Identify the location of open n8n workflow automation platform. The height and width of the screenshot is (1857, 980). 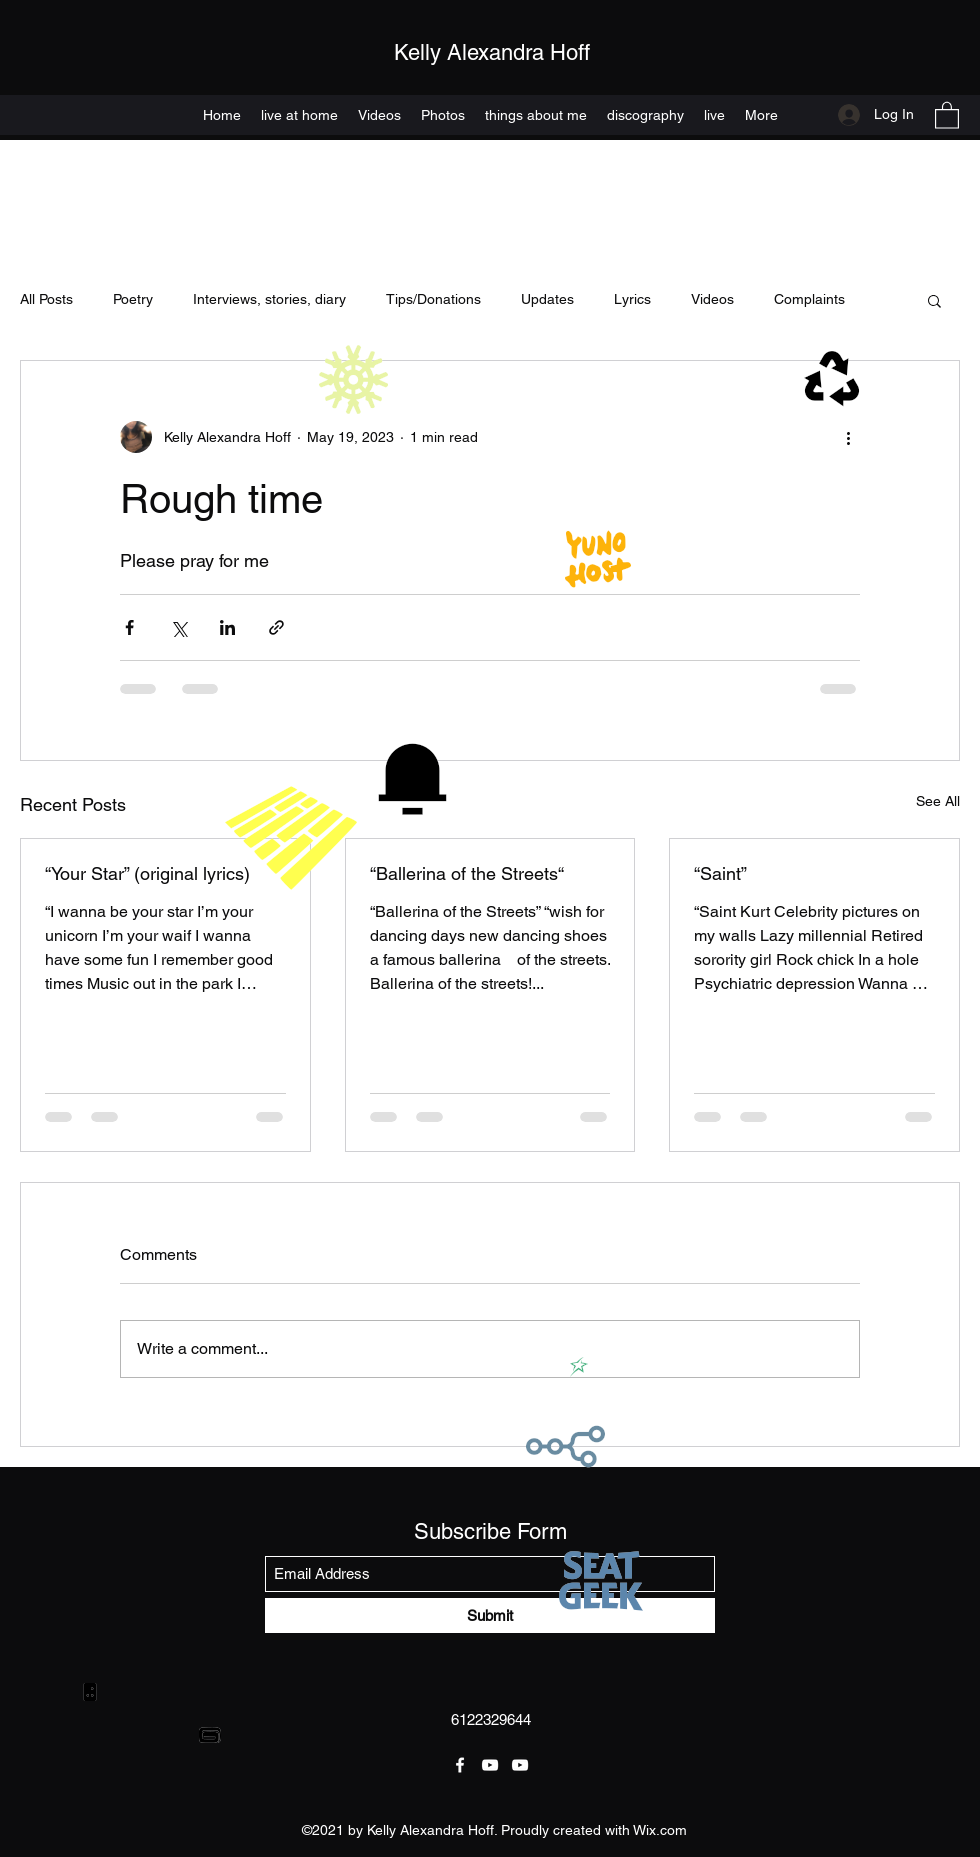
(565, 1446).